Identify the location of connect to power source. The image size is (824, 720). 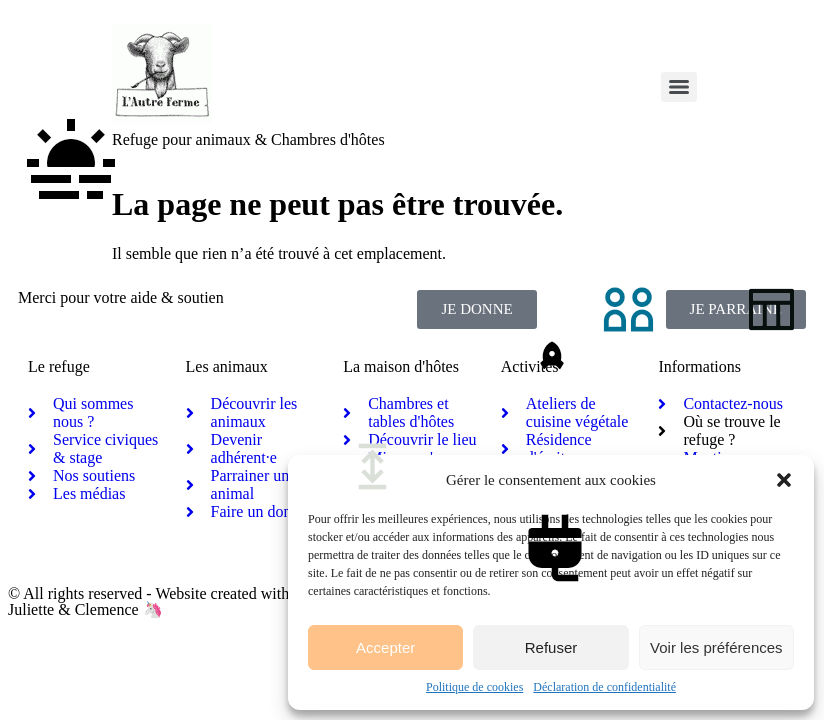
(555, 548).